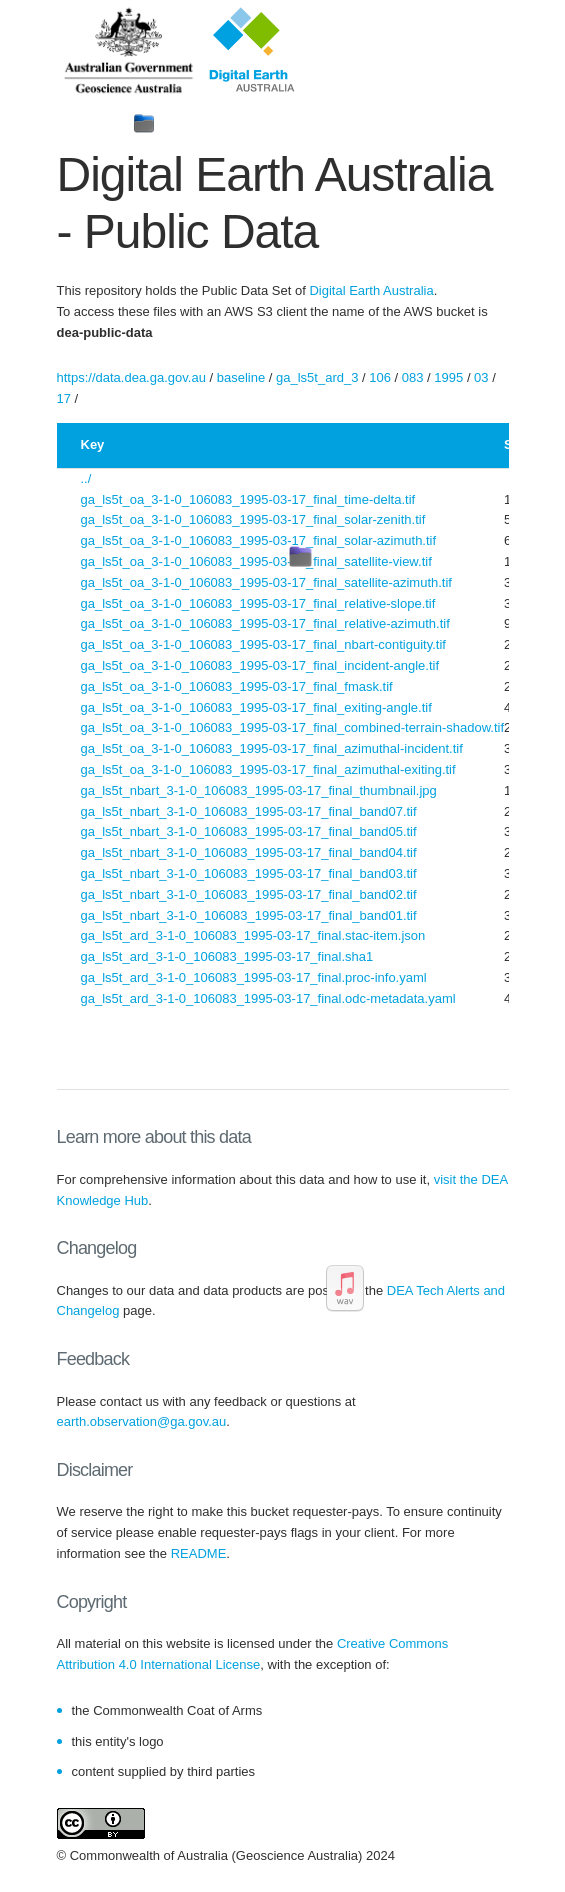 Image resolution: width=565 pixels, height=1892 pixels. What do you see at coordinates (345, 1288) in the screenshot?
I see `an ADPCM audio file format indicator` at bounding box center [345, 1288].